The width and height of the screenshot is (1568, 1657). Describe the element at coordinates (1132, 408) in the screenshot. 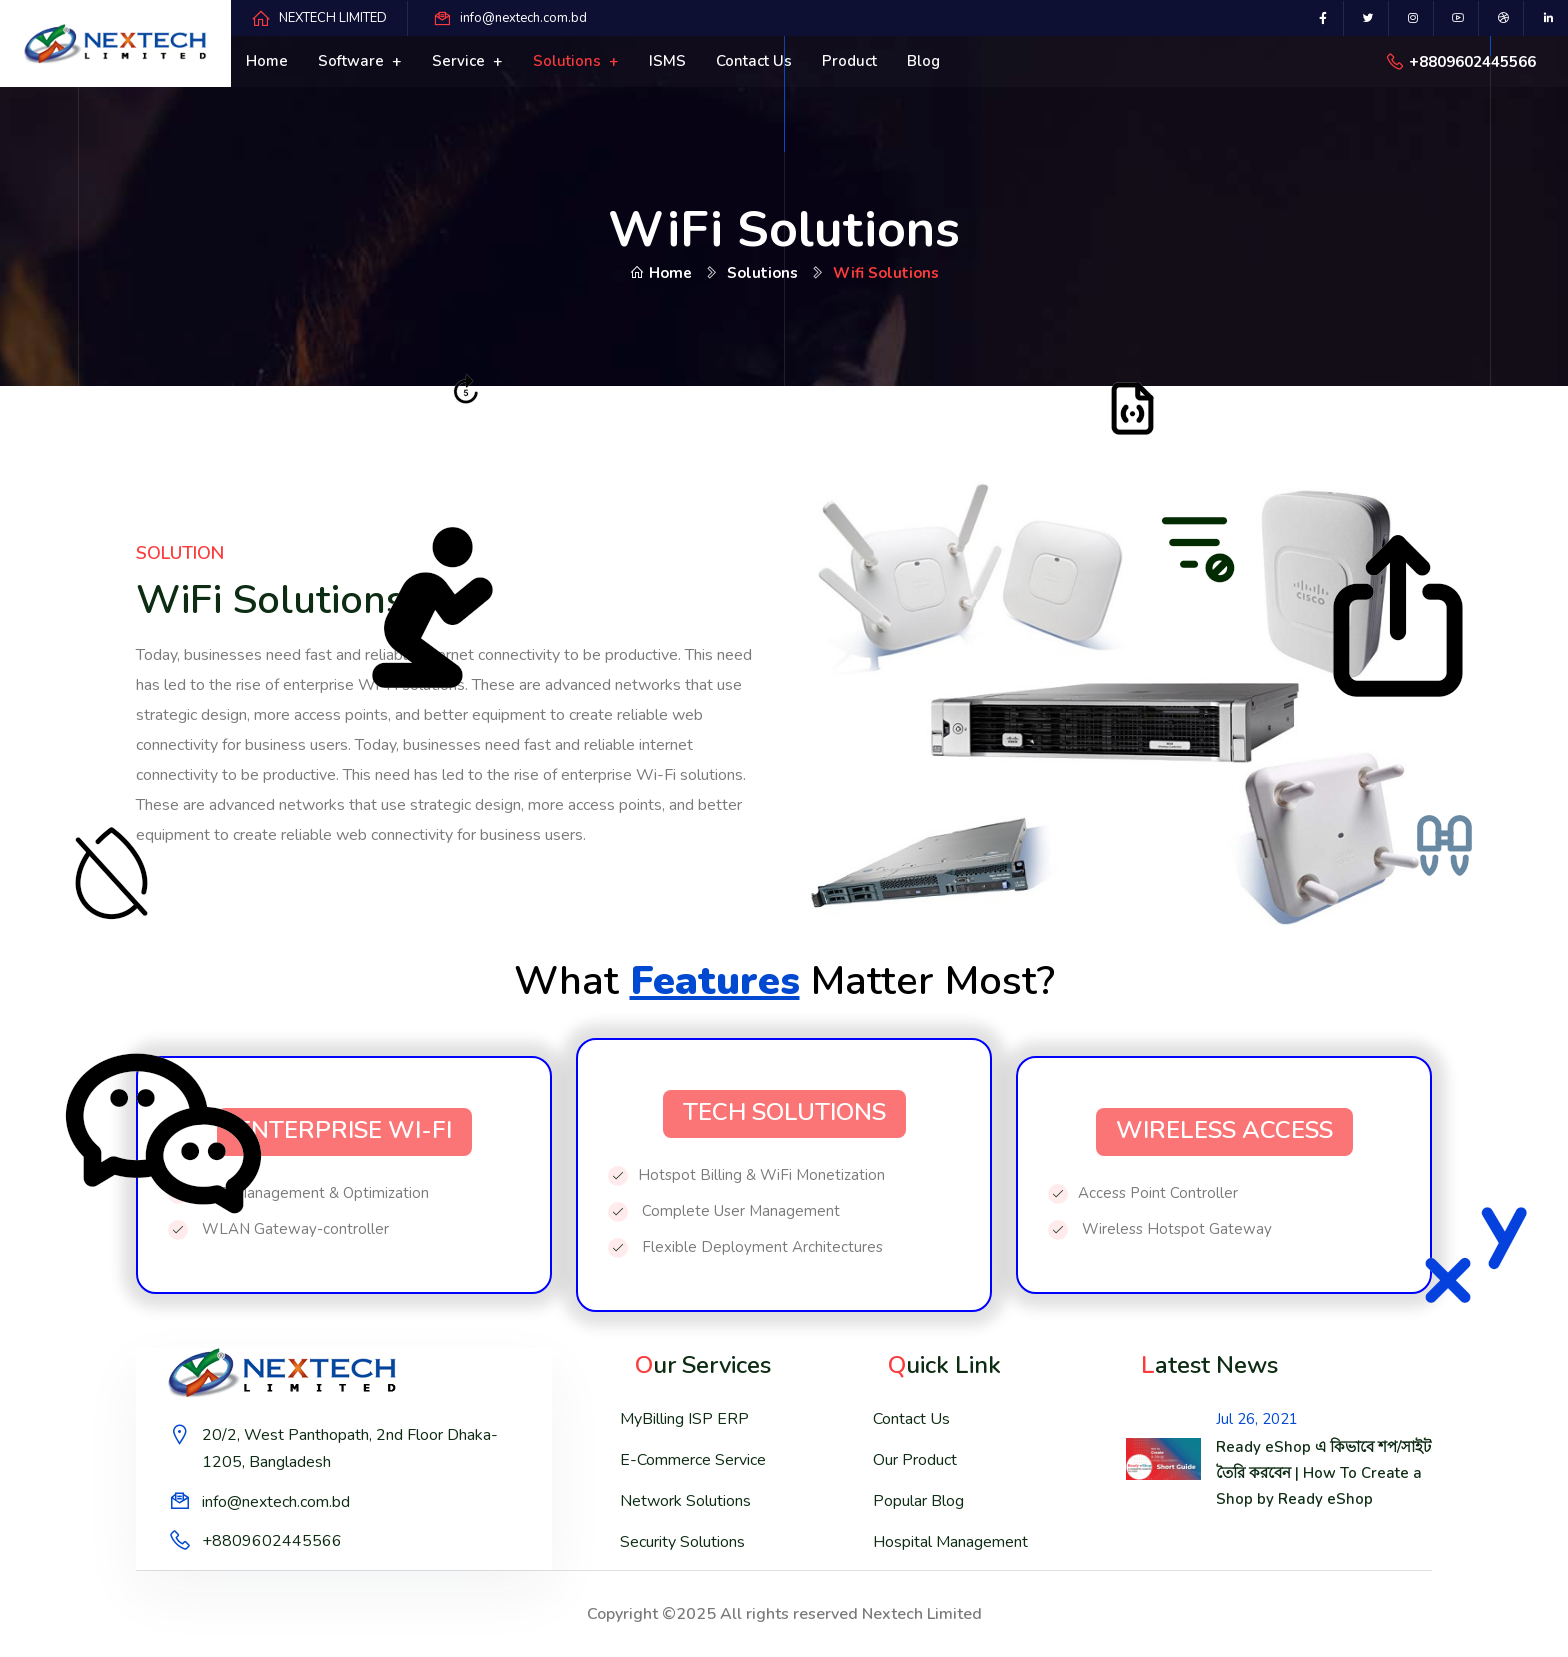

I see `access a file with wireless or signal data` at that location.